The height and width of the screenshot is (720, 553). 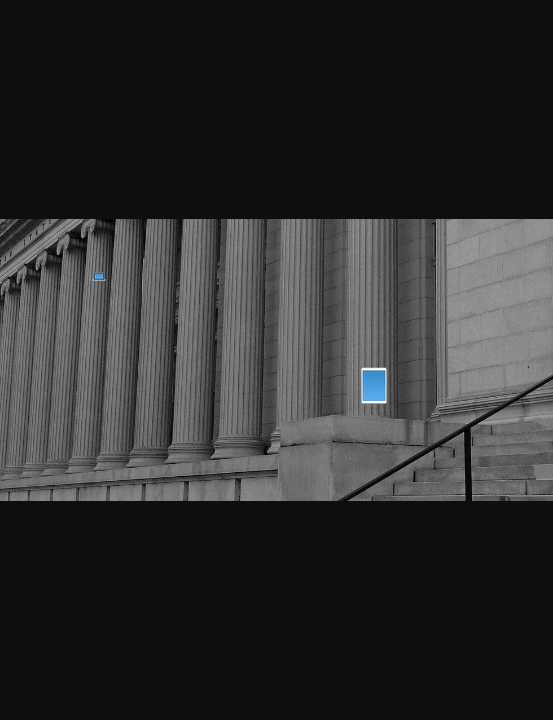 What do you see at coordinates (374, 386) in the screenshot?
I see `indicates a connected iPad Air device` at bounding box center [374, 386].